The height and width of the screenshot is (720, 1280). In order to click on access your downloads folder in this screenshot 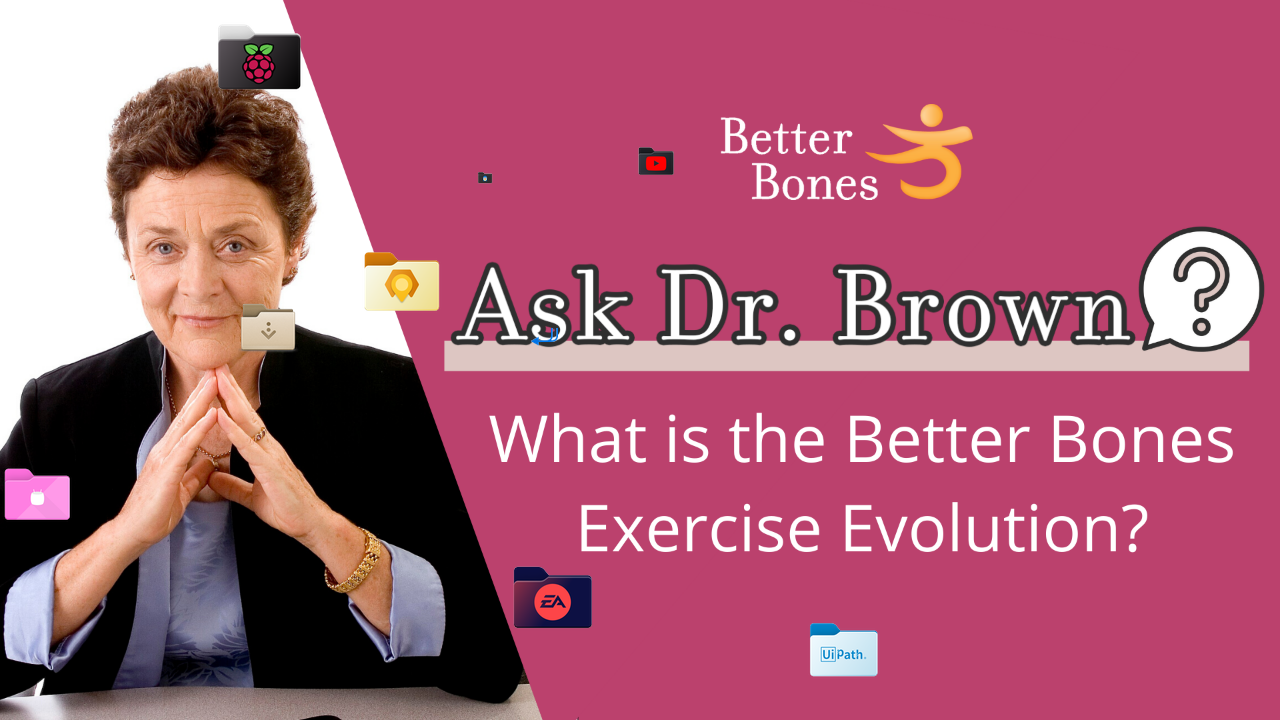, I will do `click(268, 330)`.